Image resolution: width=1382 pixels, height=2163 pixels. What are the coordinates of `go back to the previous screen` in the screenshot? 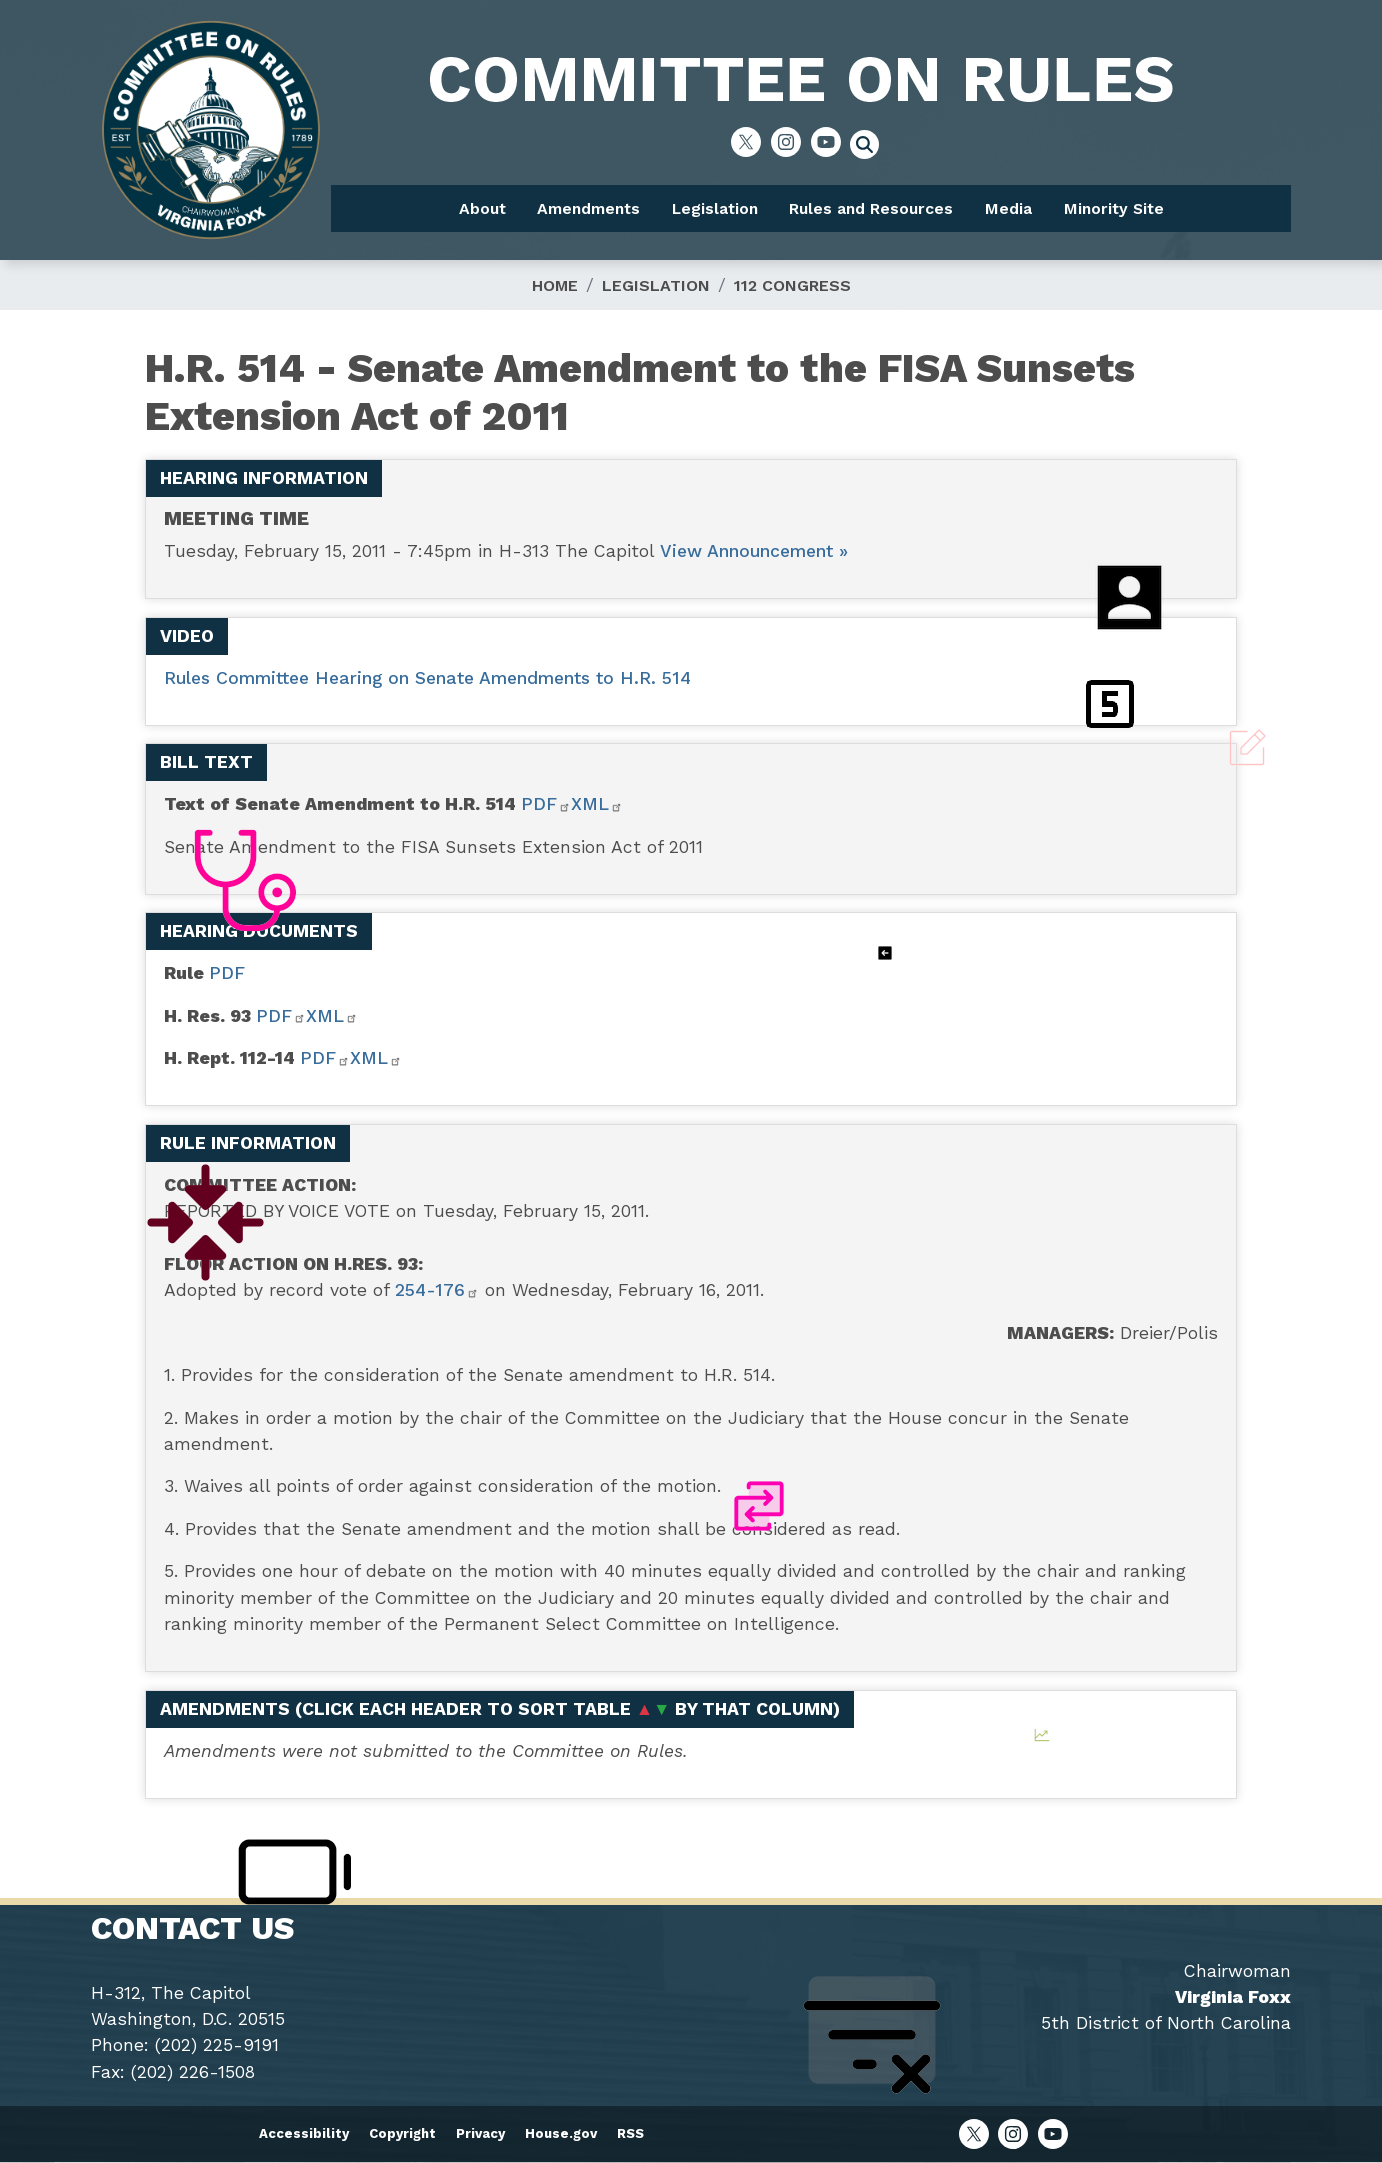 It's located at (885, 953).